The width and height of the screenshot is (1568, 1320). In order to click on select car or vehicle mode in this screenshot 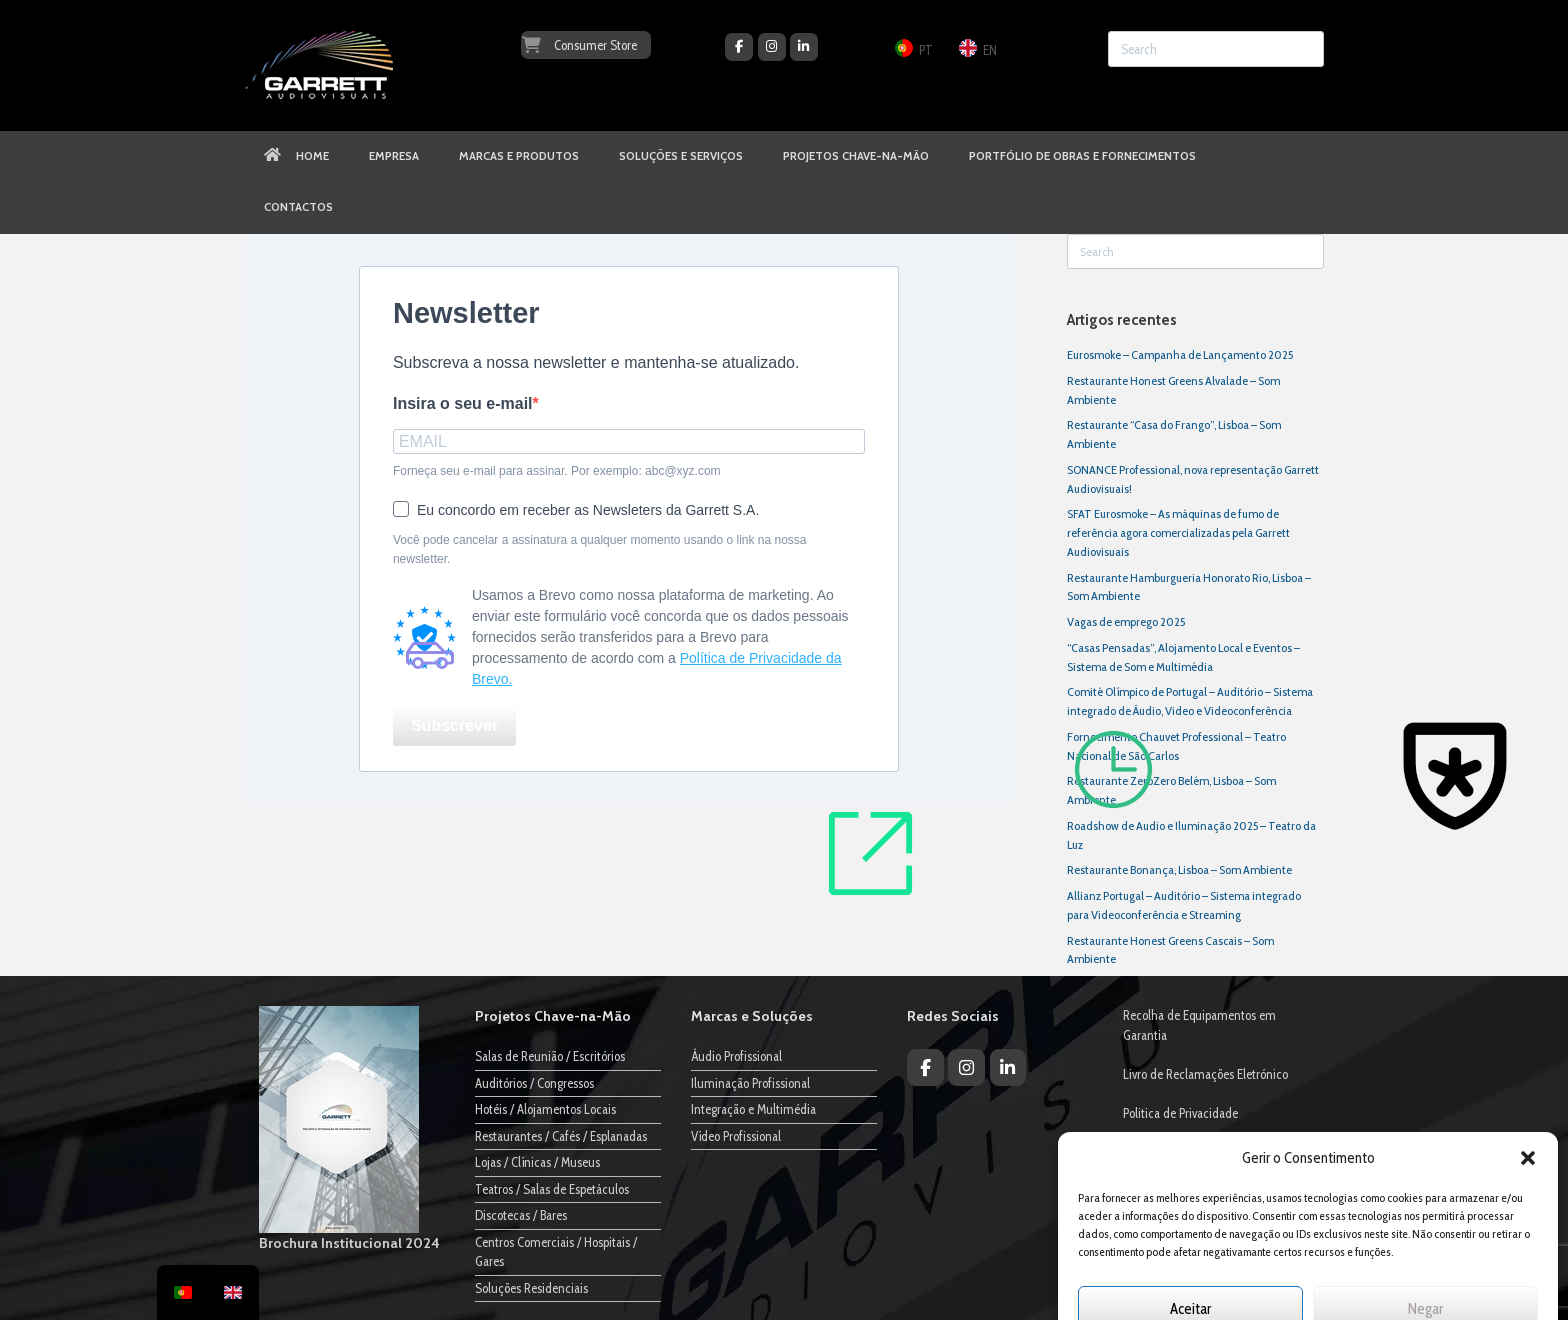, I will do `click(430, 654)`.